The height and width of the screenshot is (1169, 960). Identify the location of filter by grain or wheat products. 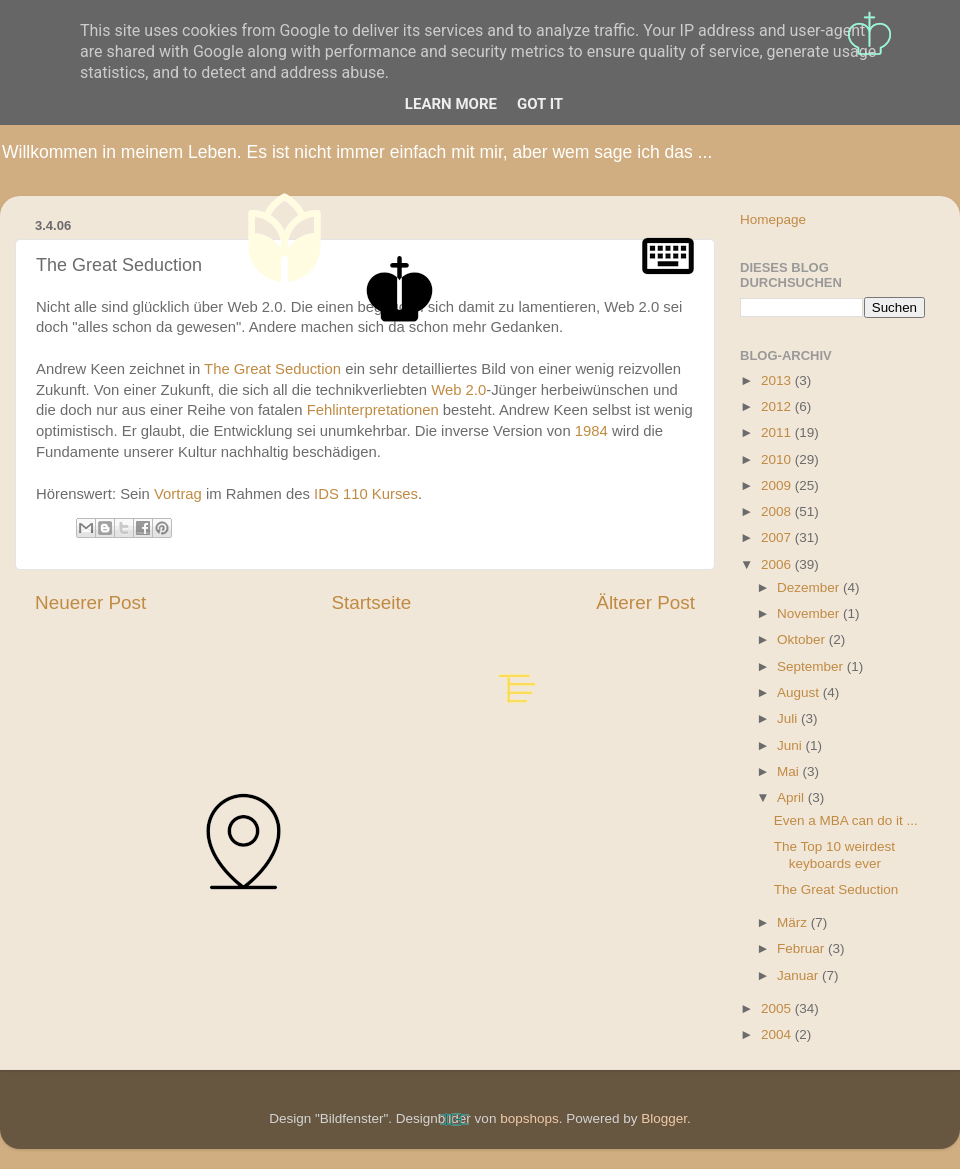
(284, 239).